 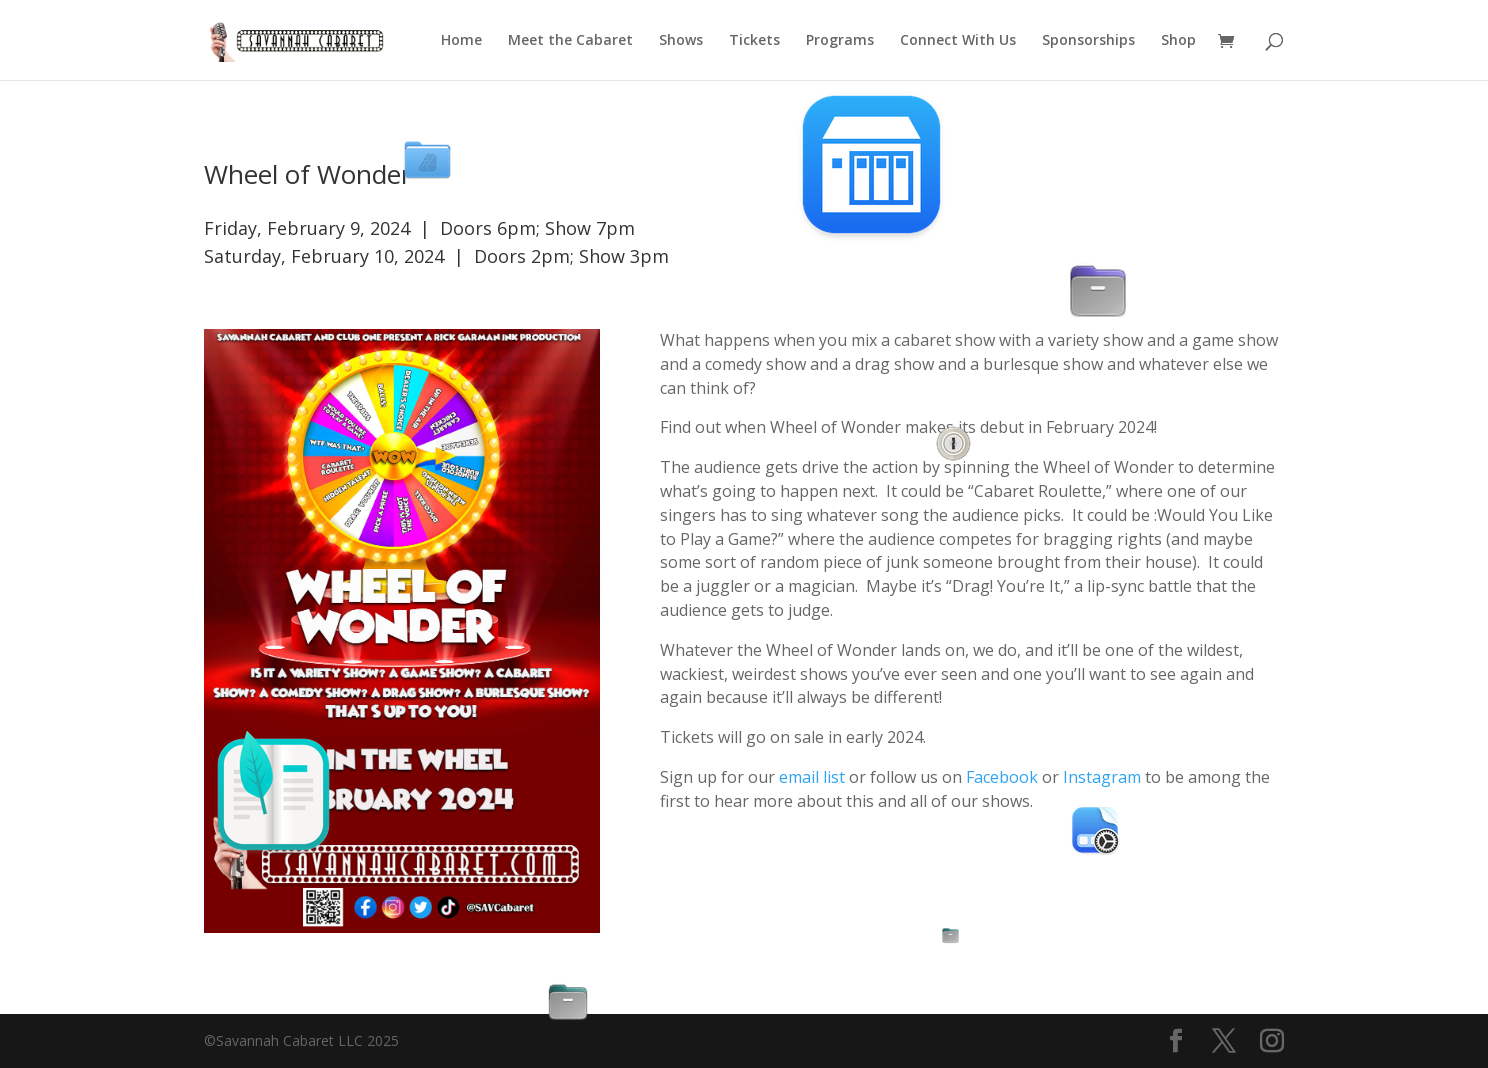 What do you see at coordinates (1098, 291) in the screenshot?
I see `open the nautilus file manager` at bounding box center [1098, 291].